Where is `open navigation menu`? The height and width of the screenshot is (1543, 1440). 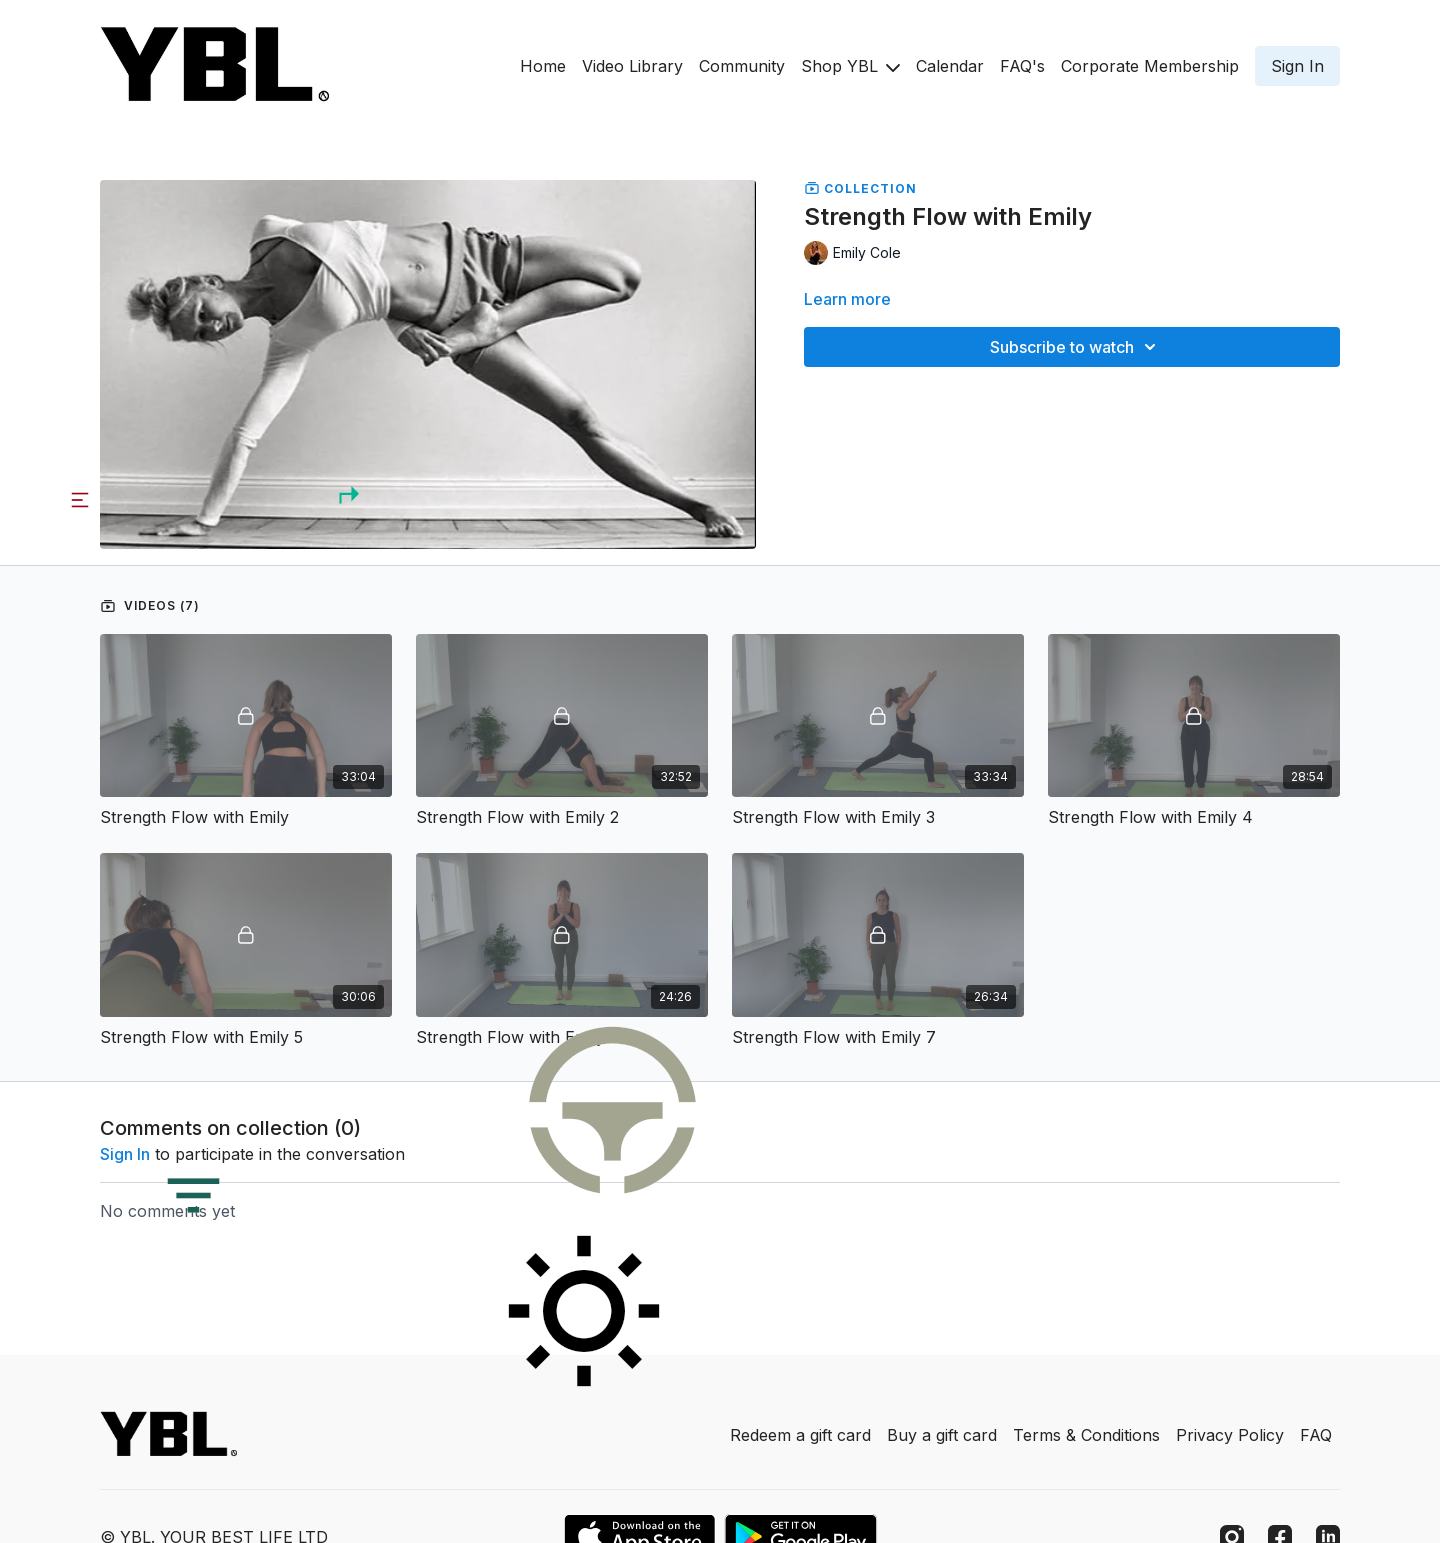
open navigation menu is located at coordinates (80, 500).